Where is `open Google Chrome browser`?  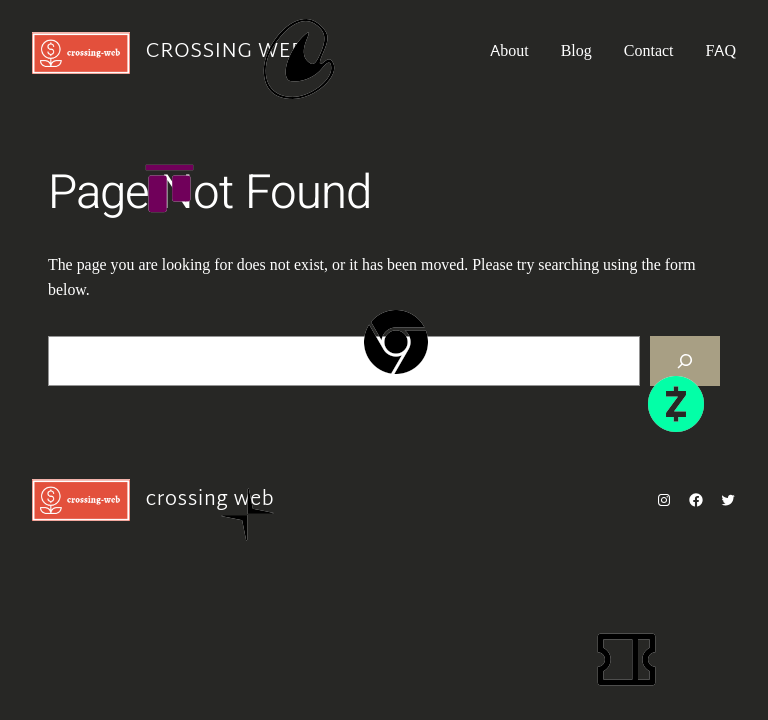 open Google Chrome browser is located at coordinates (396, 342).